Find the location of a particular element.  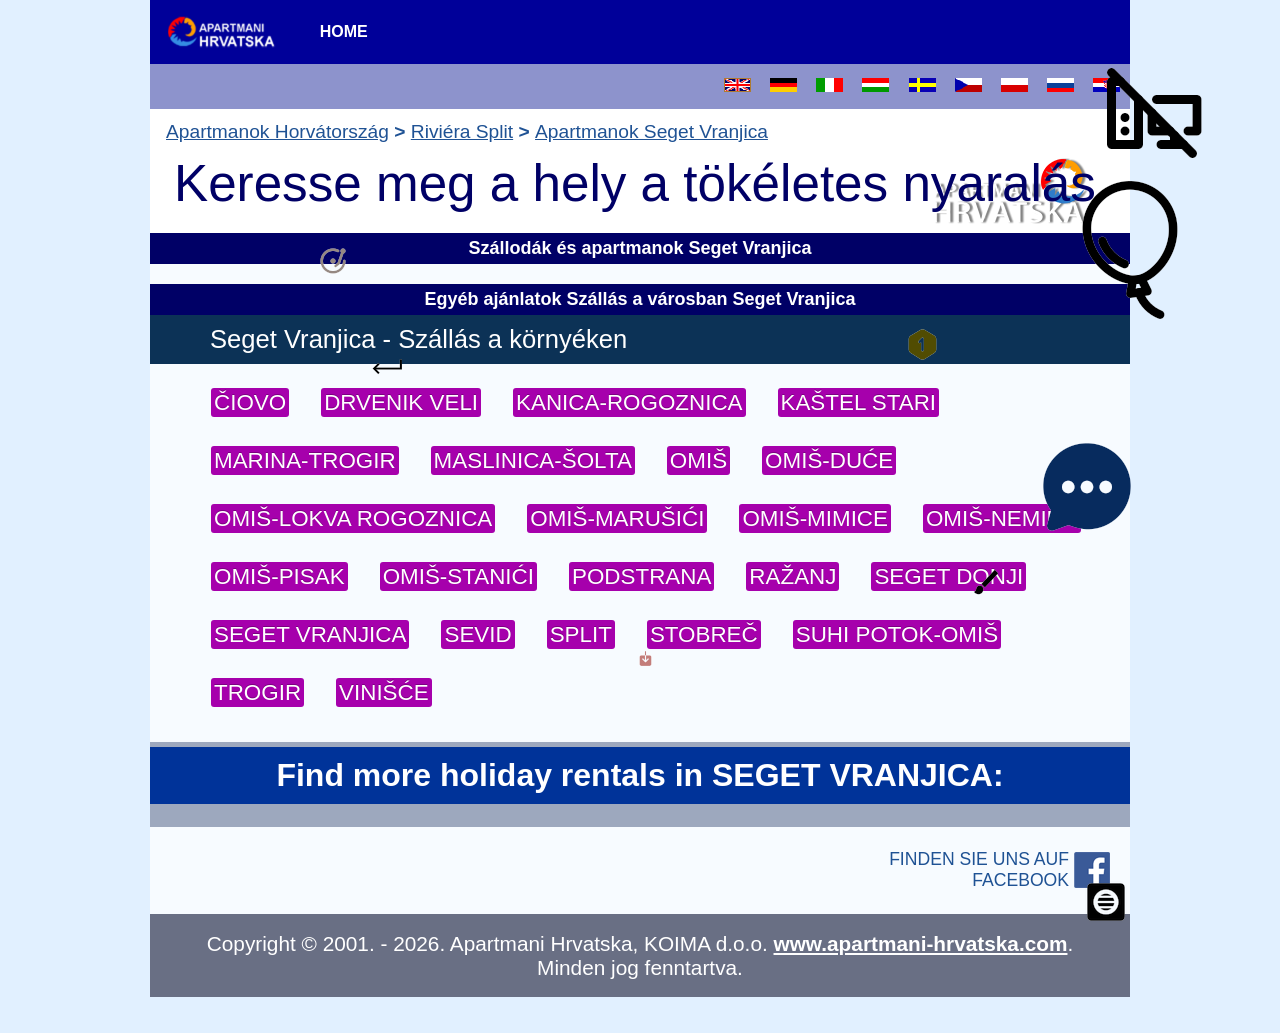

download a file or content is located at coordinates (645, 658).